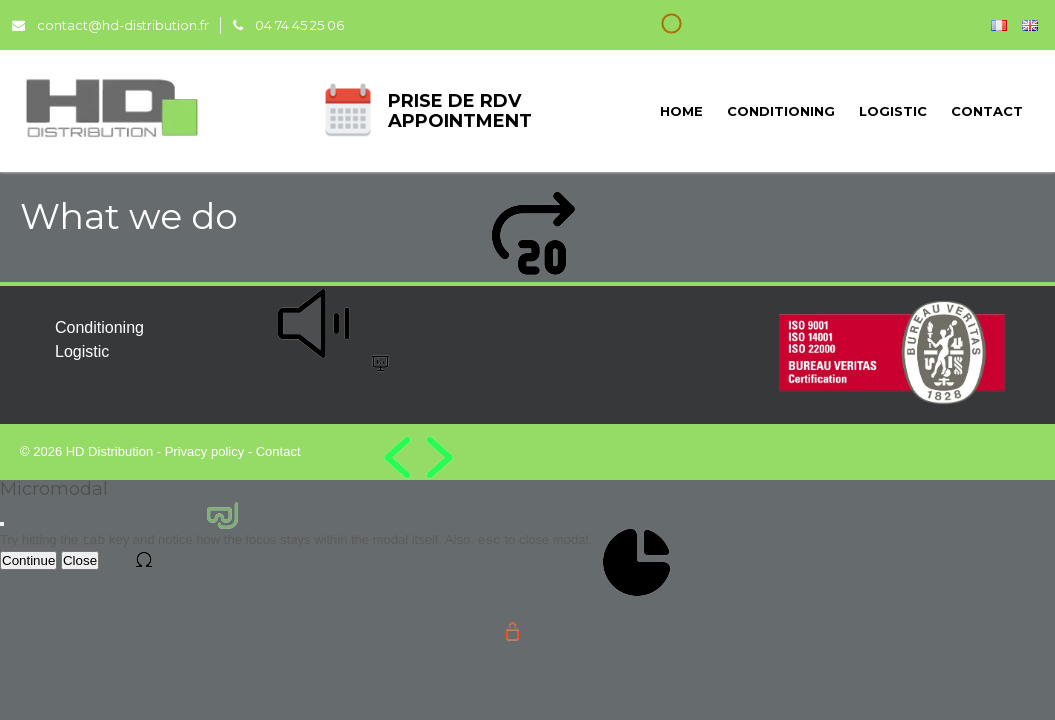  What do you see at coordinates (637, 562) in the screenshot?
I see `view analytics or statistics` at bounding box center [637, 562].